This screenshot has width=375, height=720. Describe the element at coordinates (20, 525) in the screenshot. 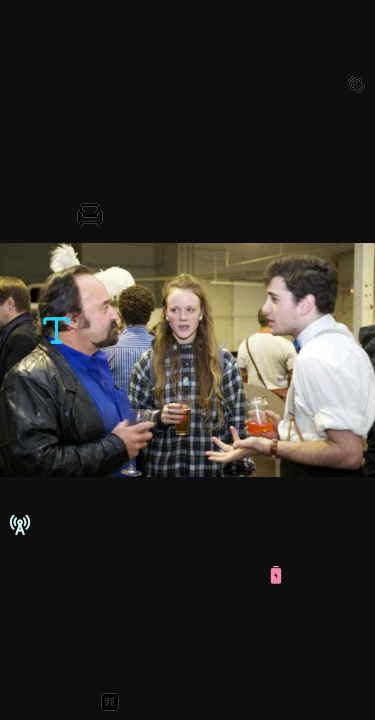

I see `broadcast or transmission status` at that location.